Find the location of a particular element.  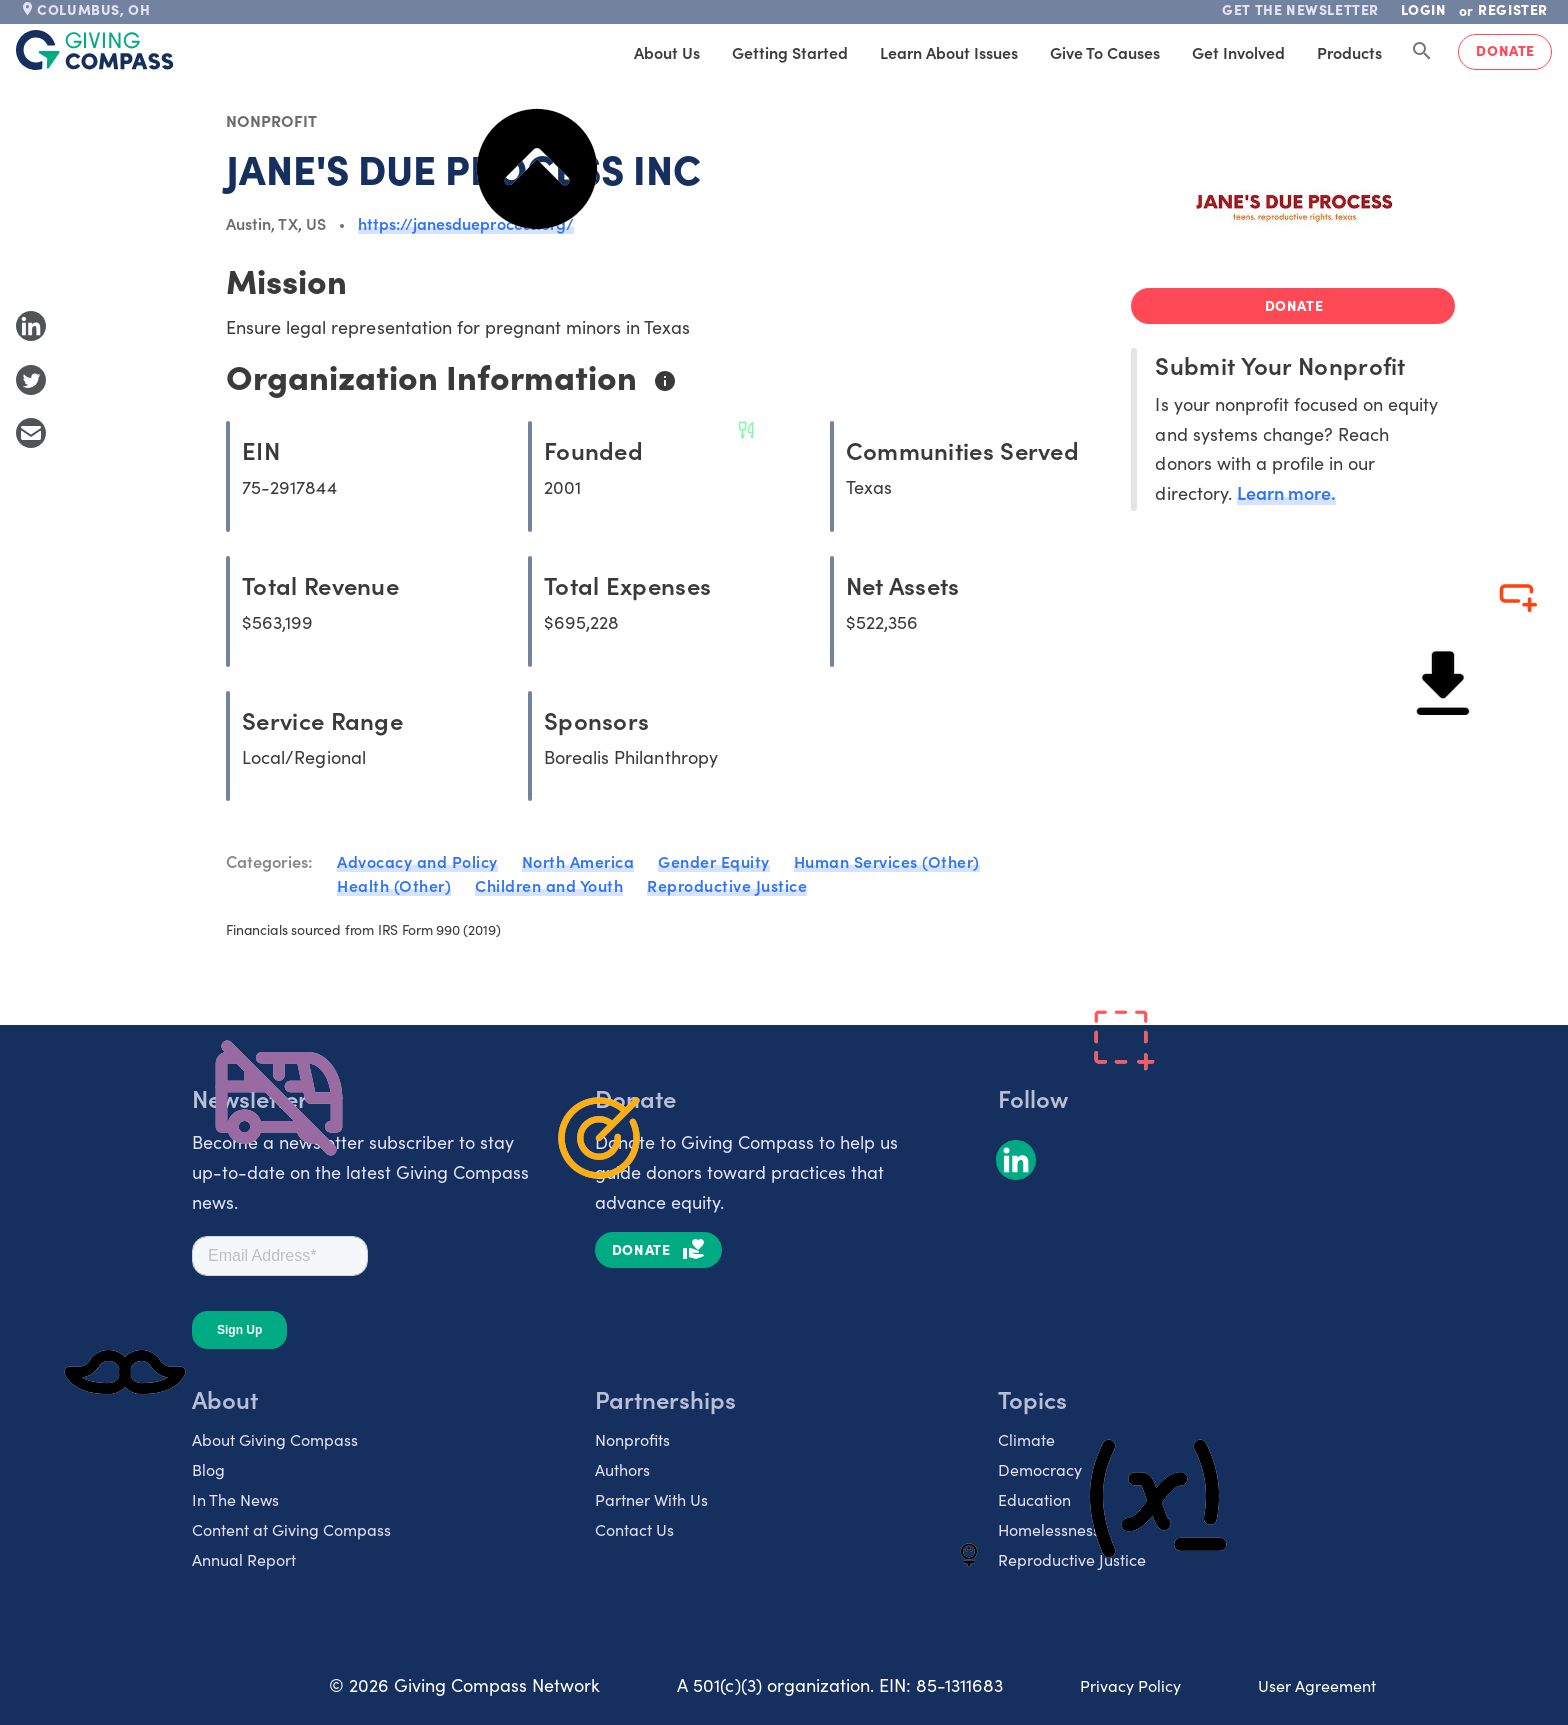

bus service unavailable or cancelled is located at coordinates (279, 1098).